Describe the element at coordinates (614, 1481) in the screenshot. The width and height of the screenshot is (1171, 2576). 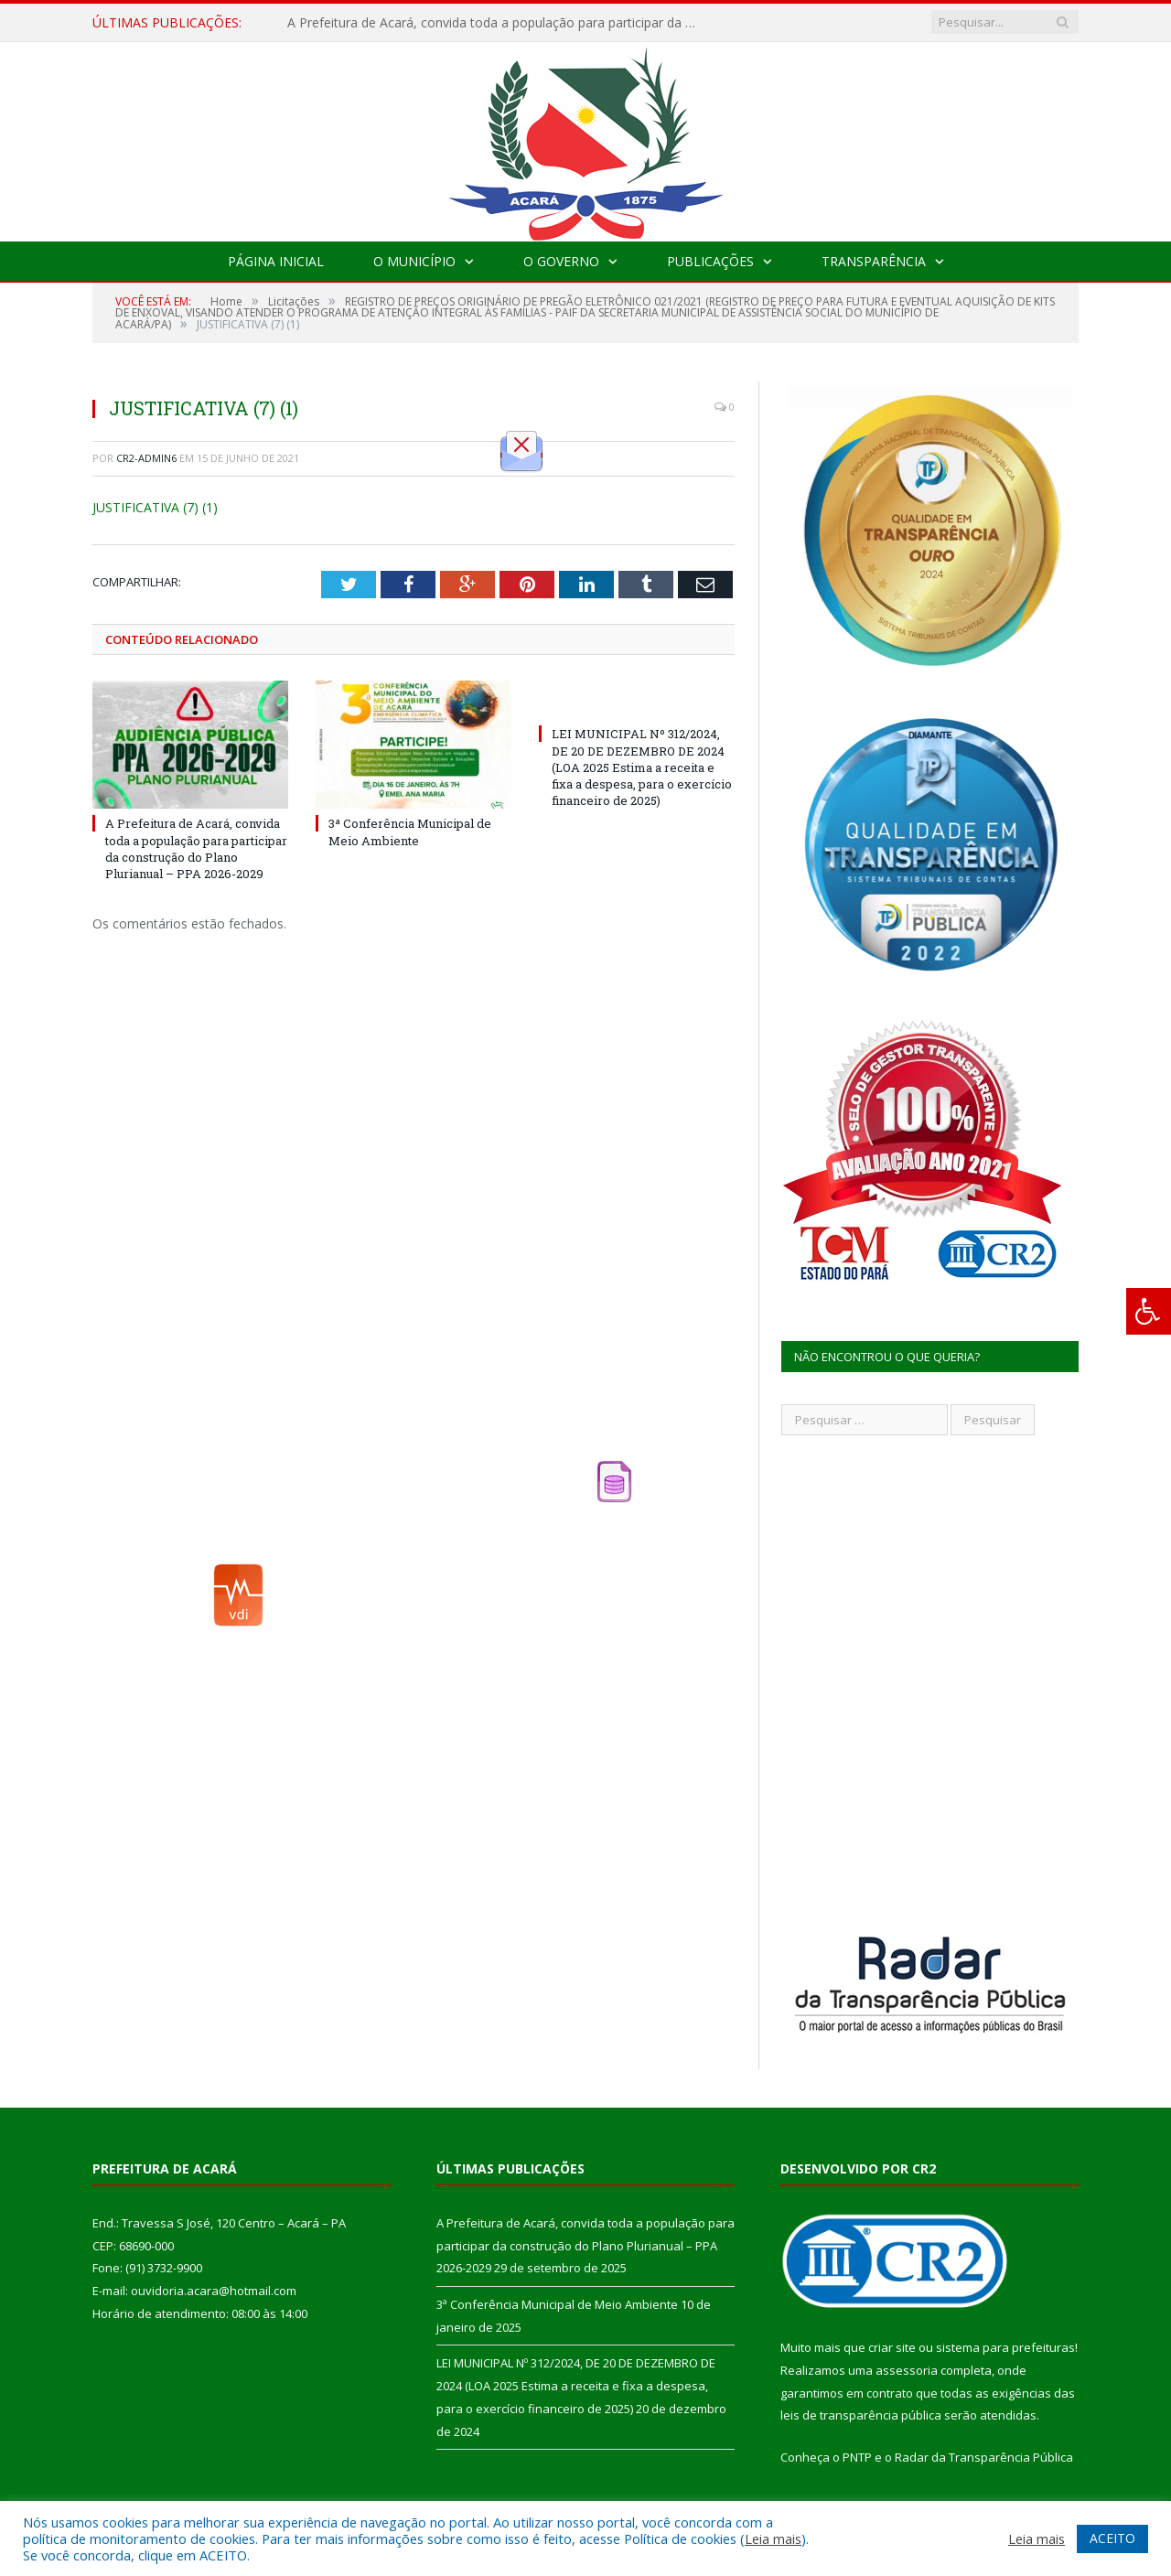
I see `open a database template file` at that location.